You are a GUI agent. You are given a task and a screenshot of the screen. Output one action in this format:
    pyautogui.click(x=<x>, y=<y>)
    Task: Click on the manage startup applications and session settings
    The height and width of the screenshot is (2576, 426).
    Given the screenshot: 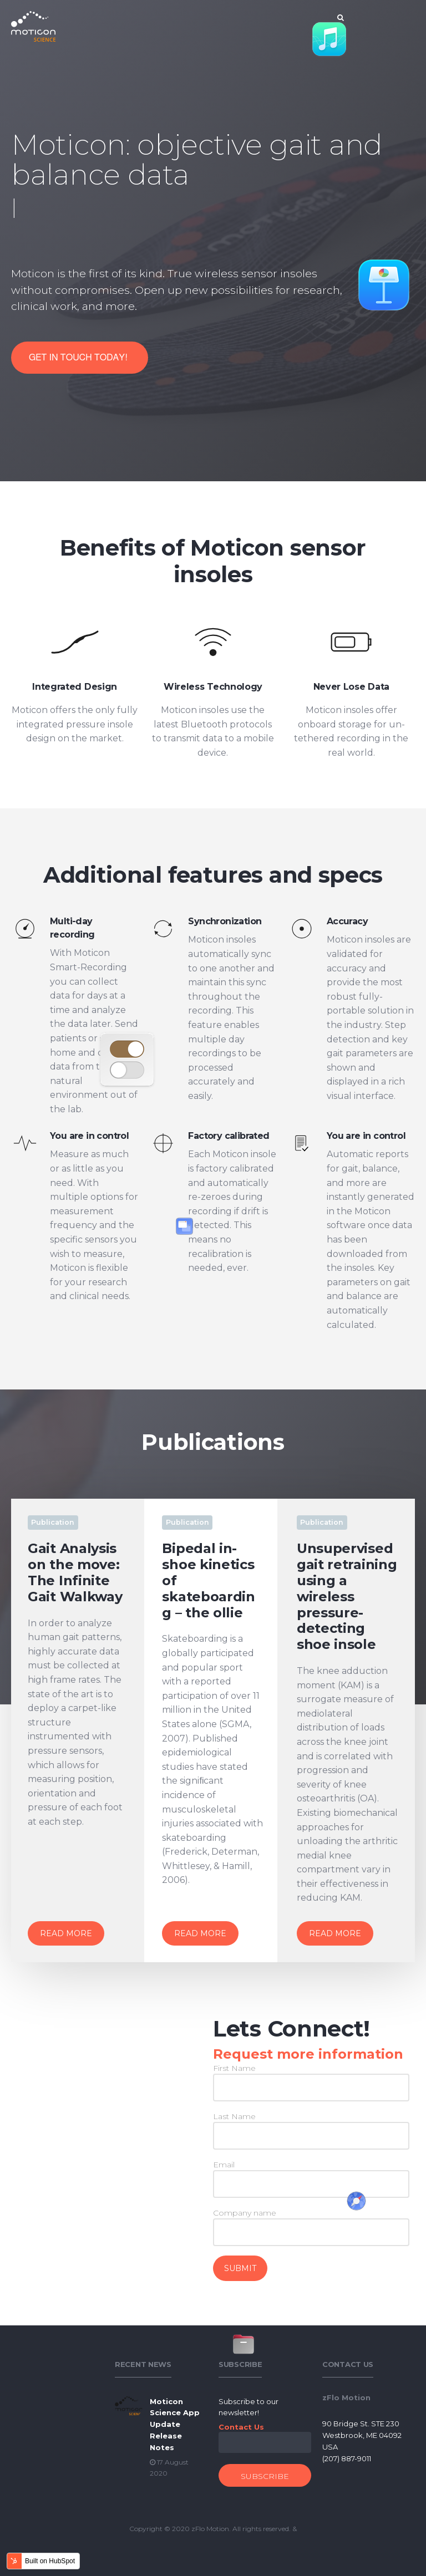 What is the action you would take?
    pyautogui.click(x=184, y=1226)
    